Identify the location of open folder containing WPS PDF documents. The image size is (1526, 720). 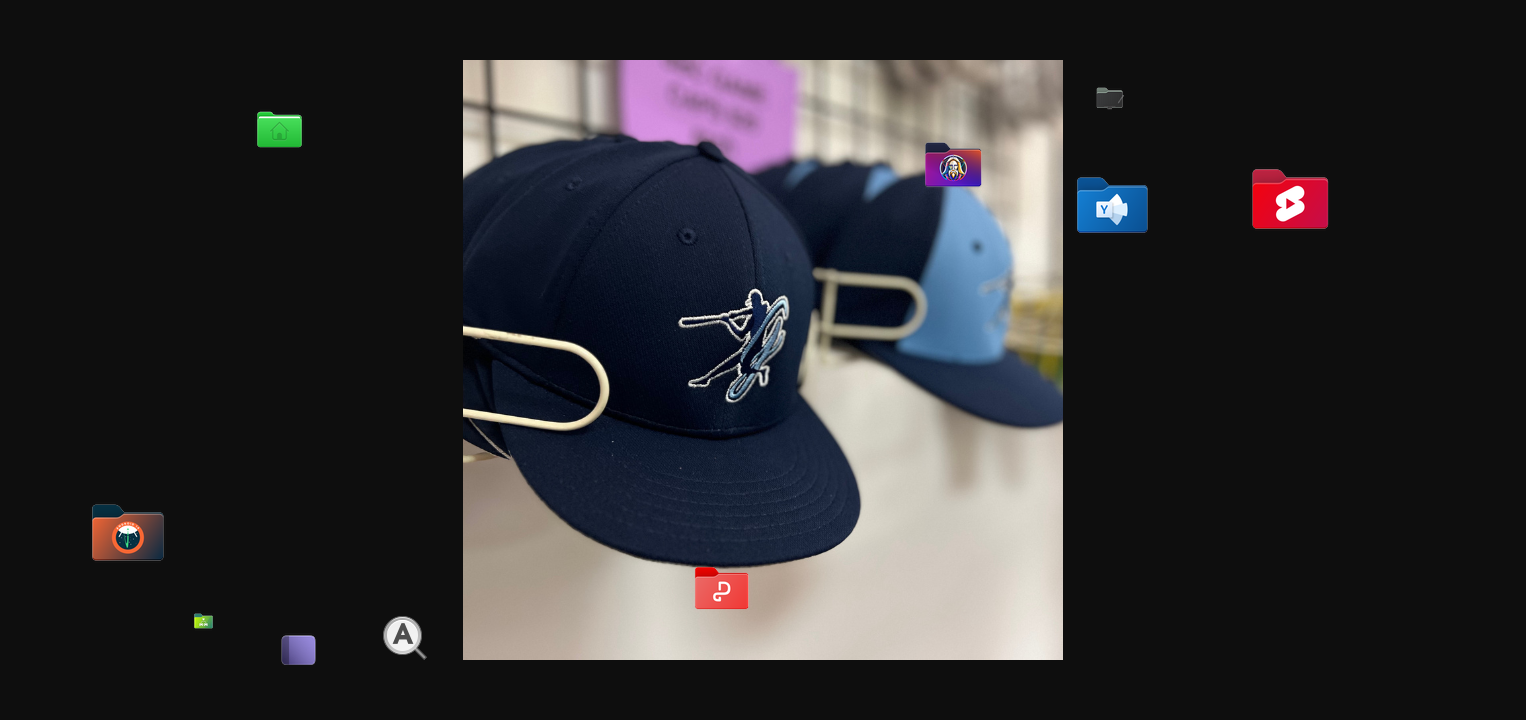
(721, 589).